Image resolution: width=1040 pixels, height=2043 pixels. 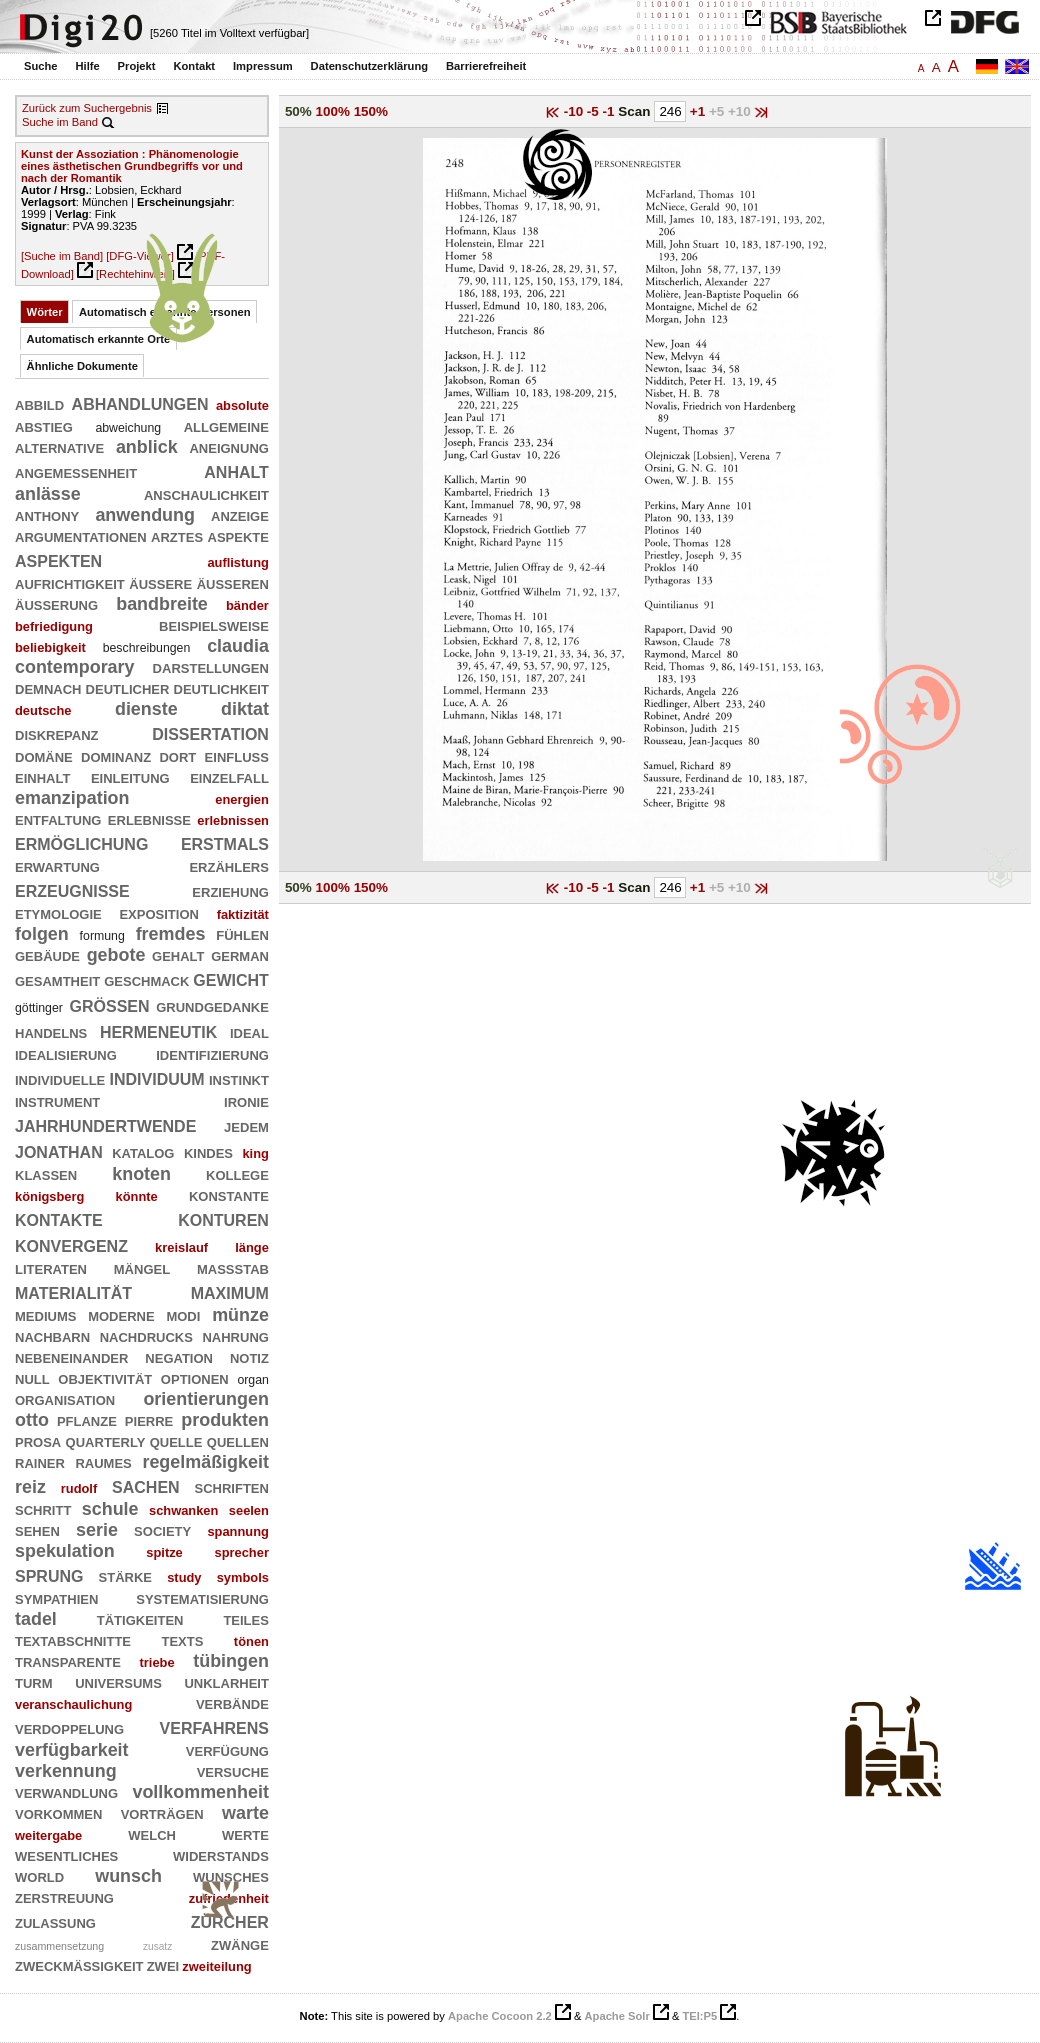 I want to click on dragon ball collectible items in a game interface, so click(x=900, y=725).